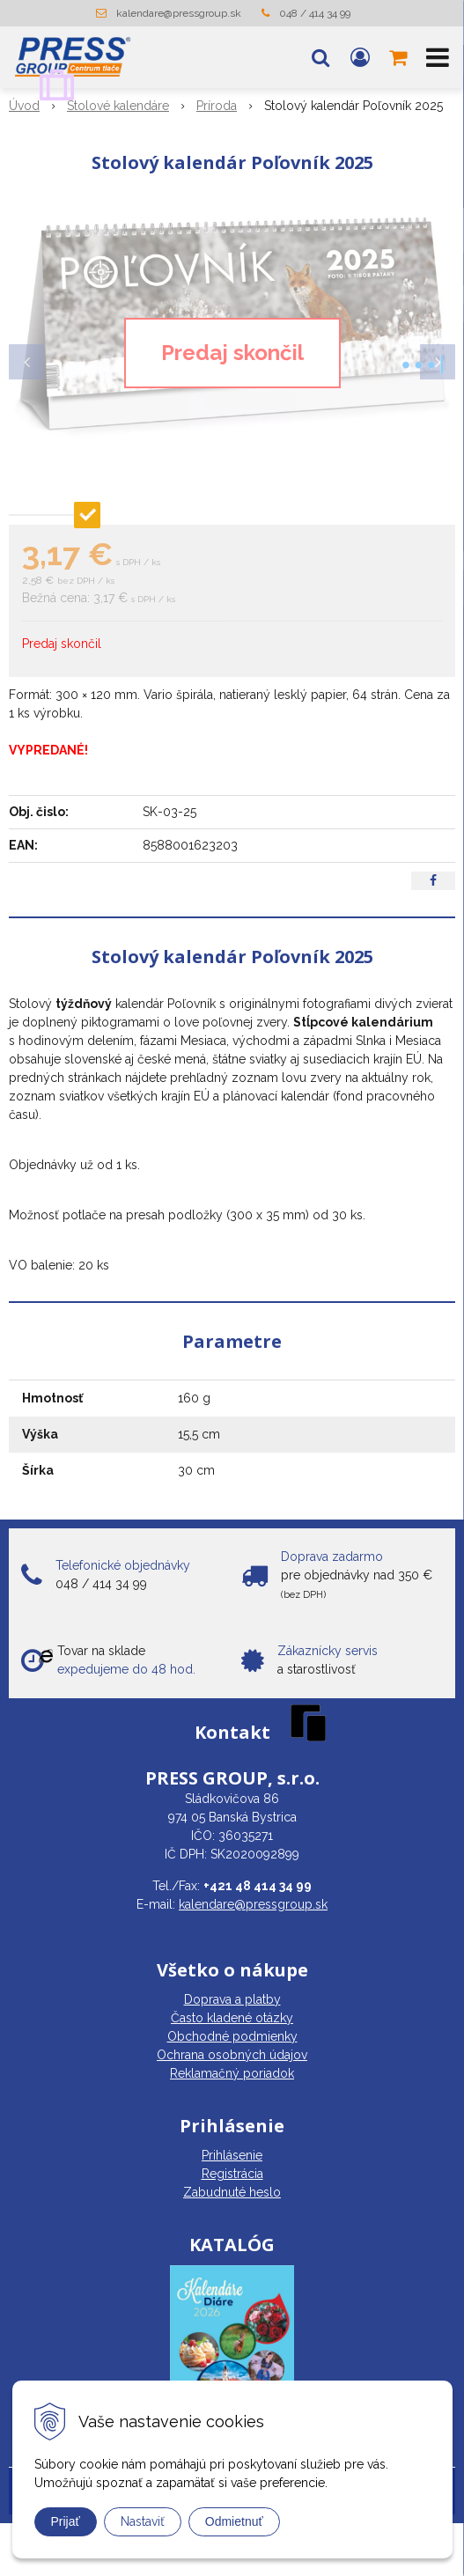 Image resolution: width=464 pixels, height=2576 pixels. Describe the element at coordinates (423, 364) in the screenshot. I see `open lastpass password manager` at that location.